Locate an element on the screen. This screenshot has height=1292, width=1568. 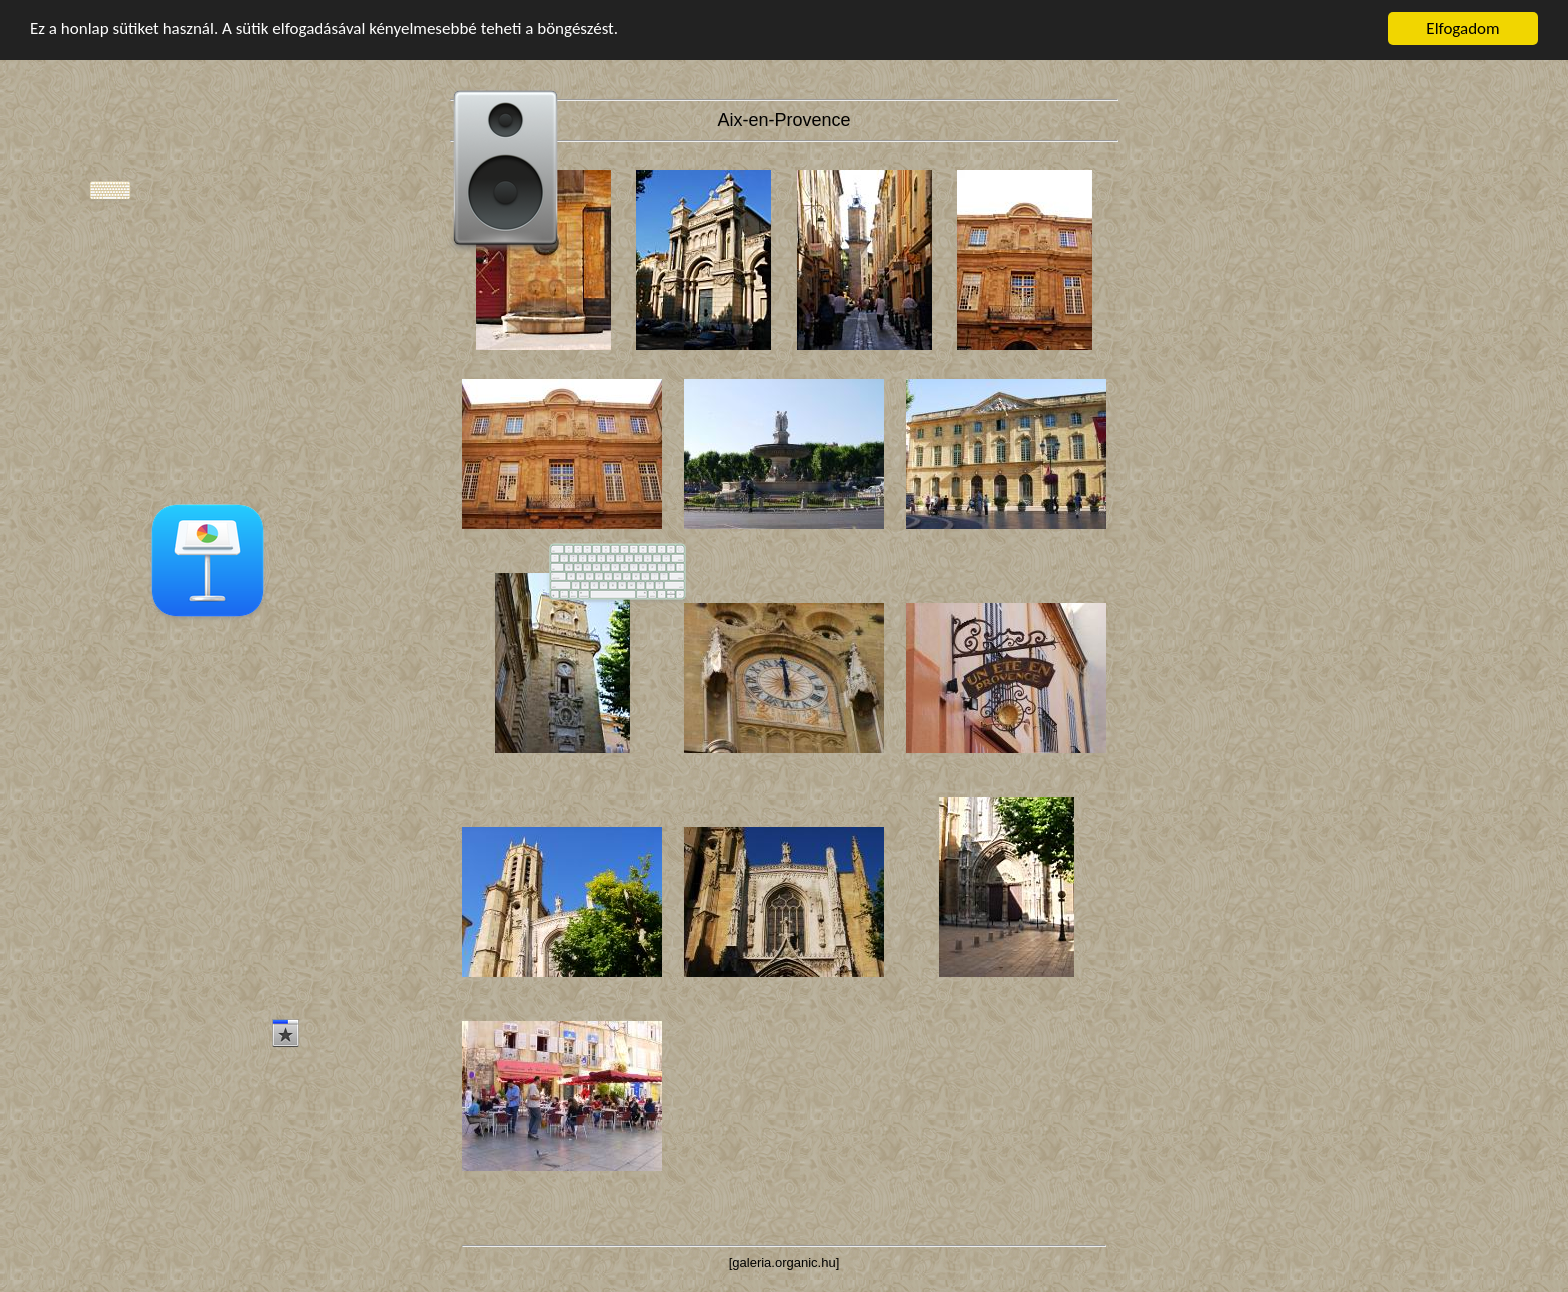
indicates keyboard with yellow backlighting enabled is located at coordinates (110, 191).